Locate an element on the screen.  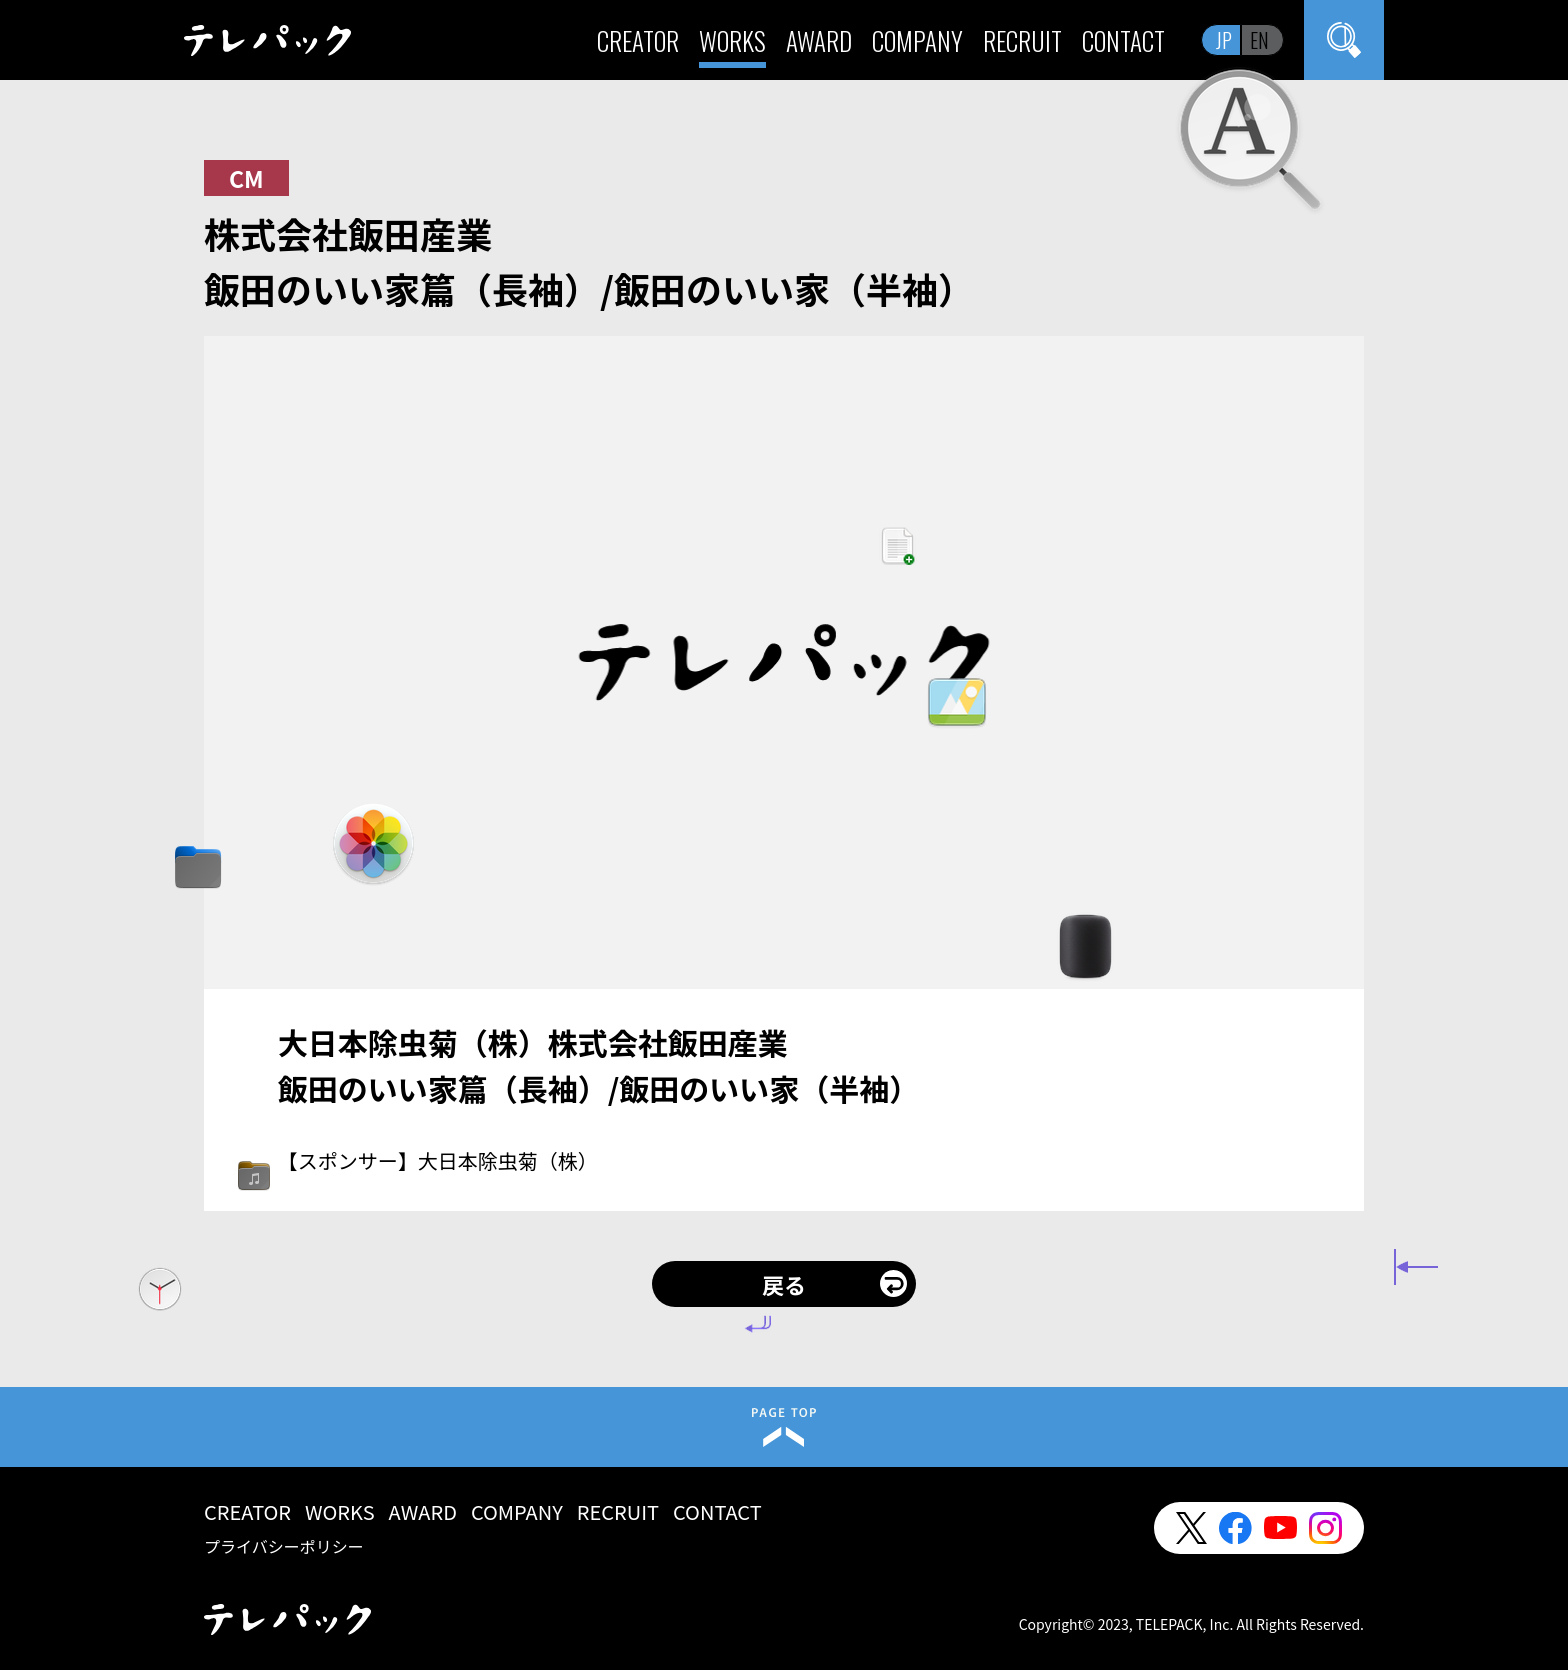
open photos preferences or settings is located at coordinates (373, 843).